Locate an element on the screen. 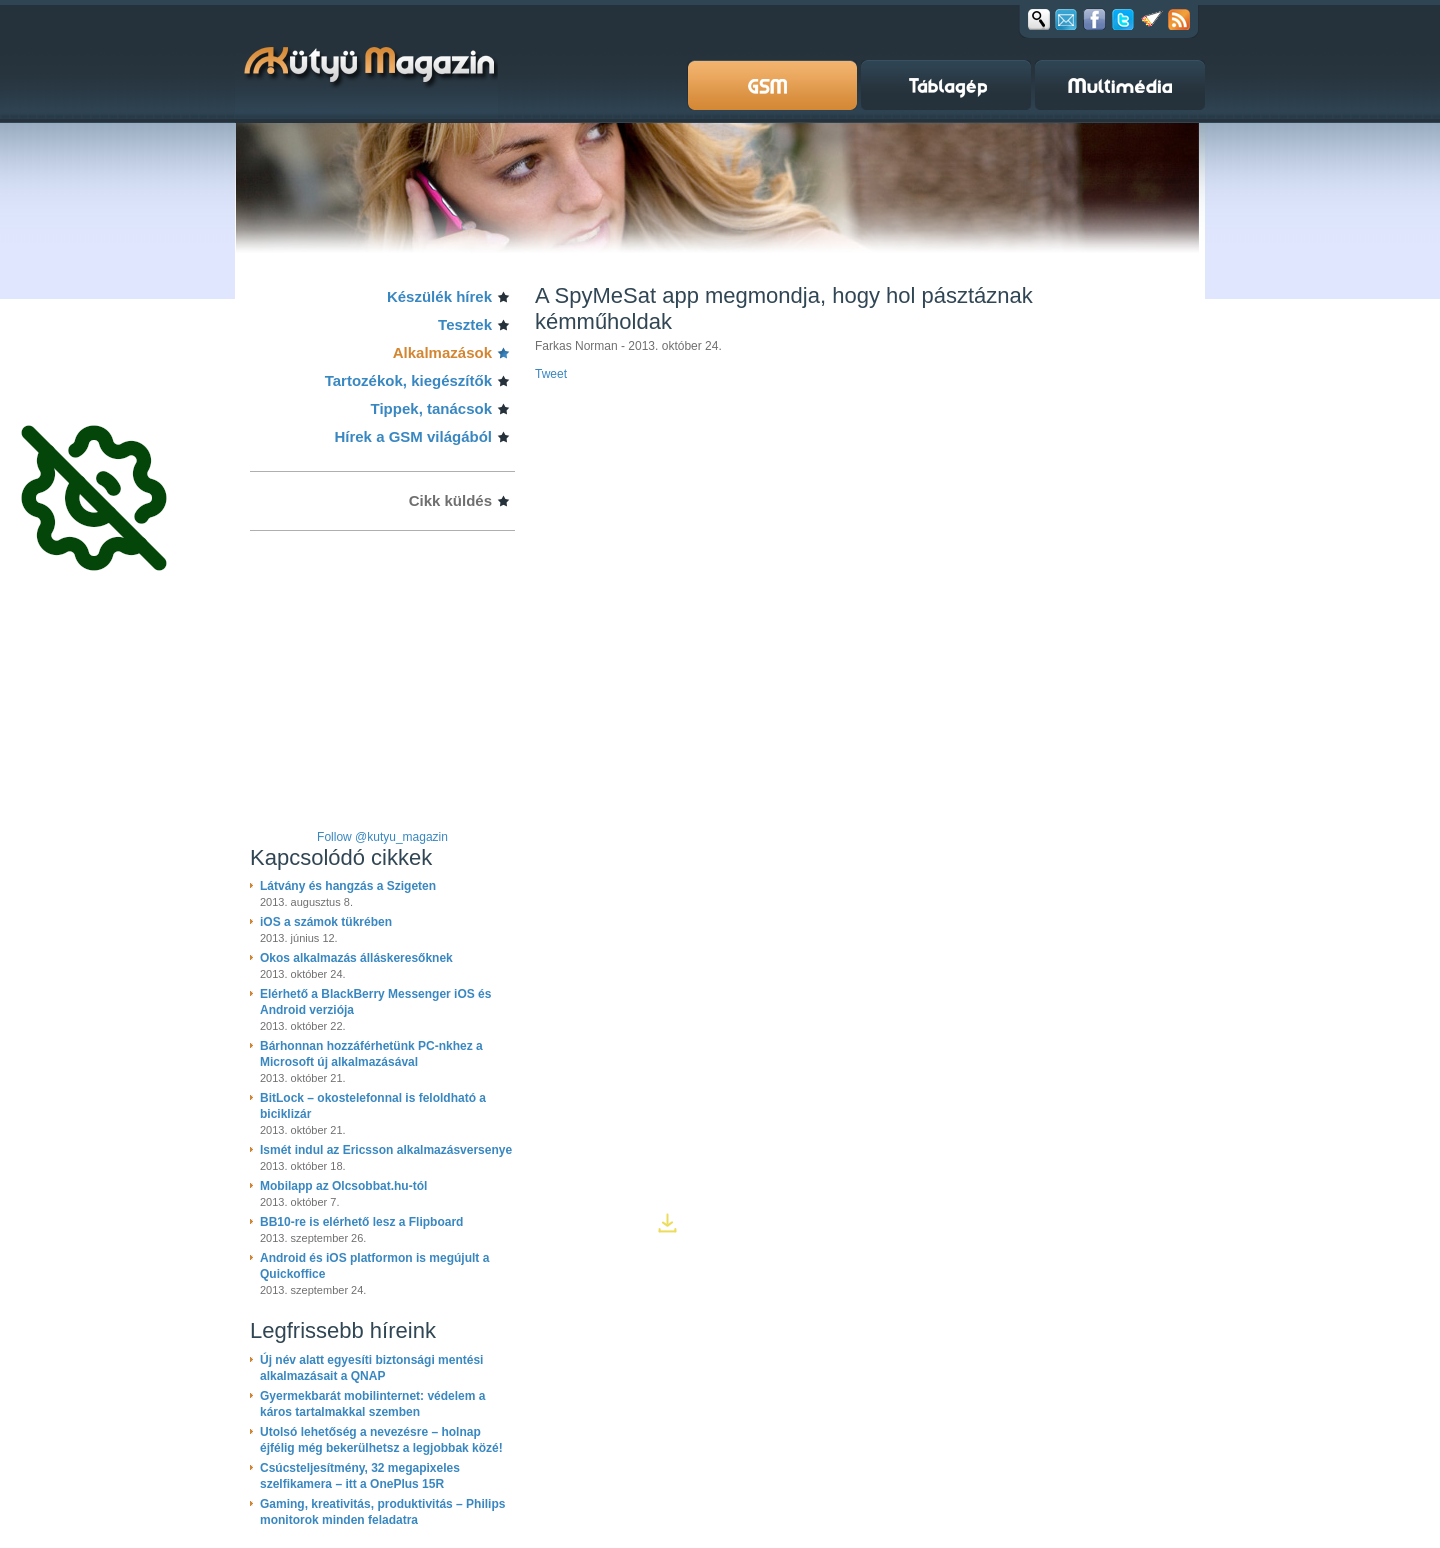 This screenshot has height=1548, width=1440. download a file or content is located at coordinates (667, 1223).